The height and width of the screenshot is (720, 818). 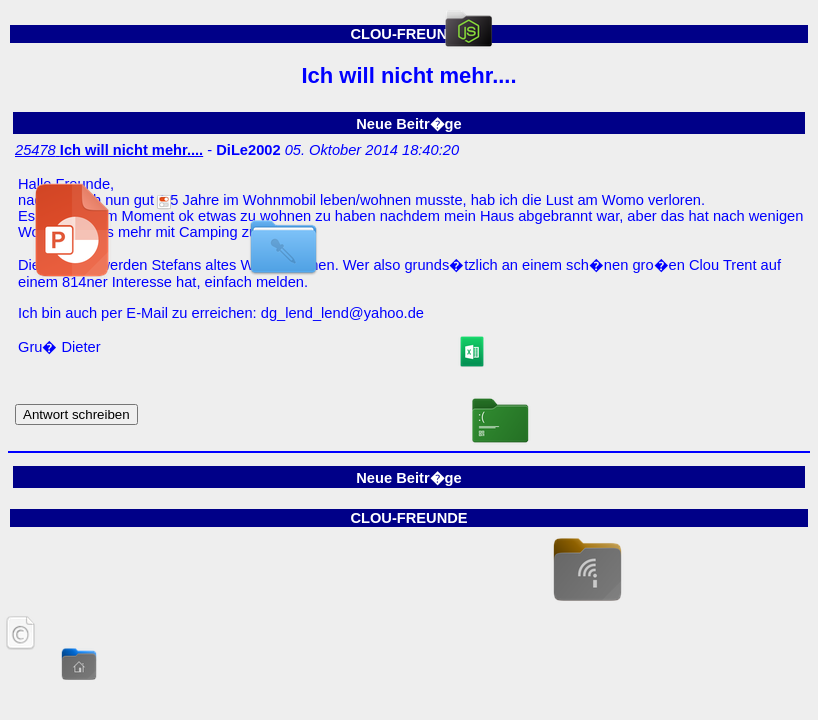 What do you see at coordinates (472, 352) in the screenshot?
I see `spreadsheet template file` at bounding box center [472, 352].